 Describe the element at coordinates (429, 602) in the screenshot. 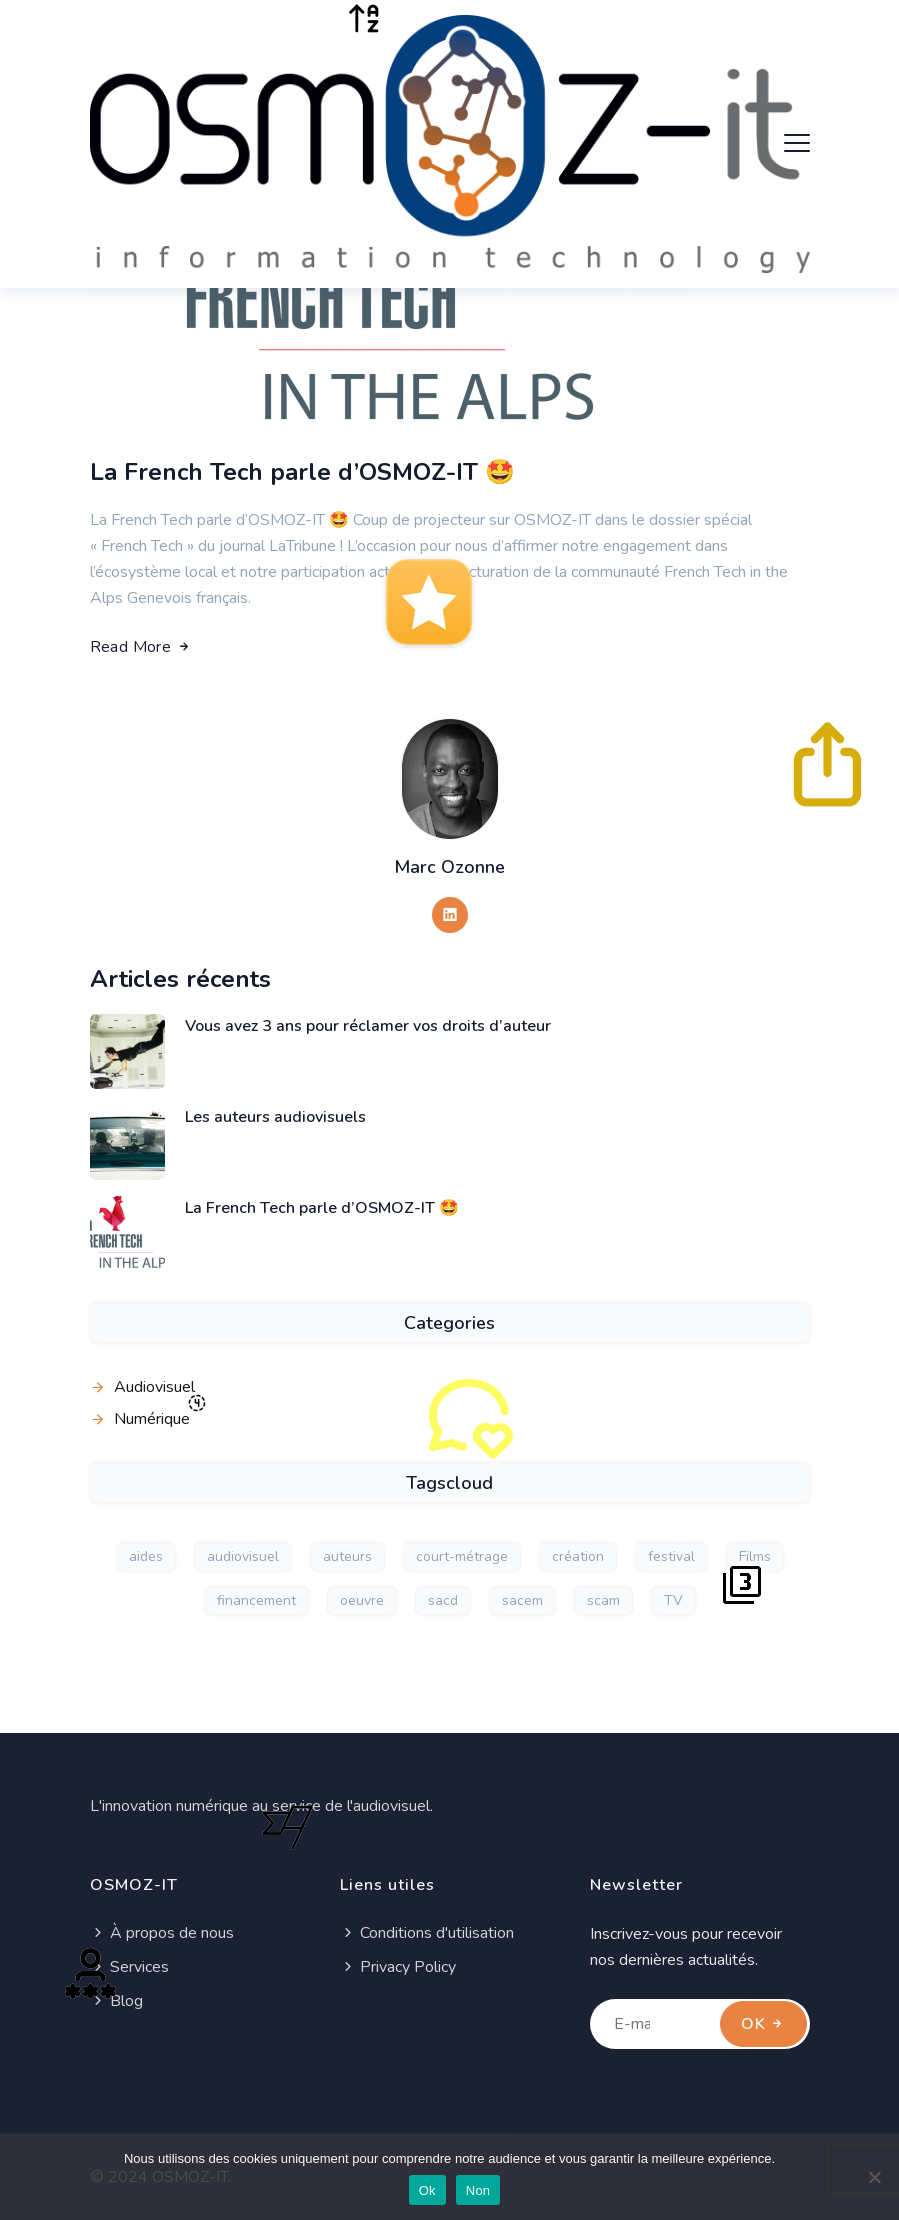

I see `view featured applications` at that location.